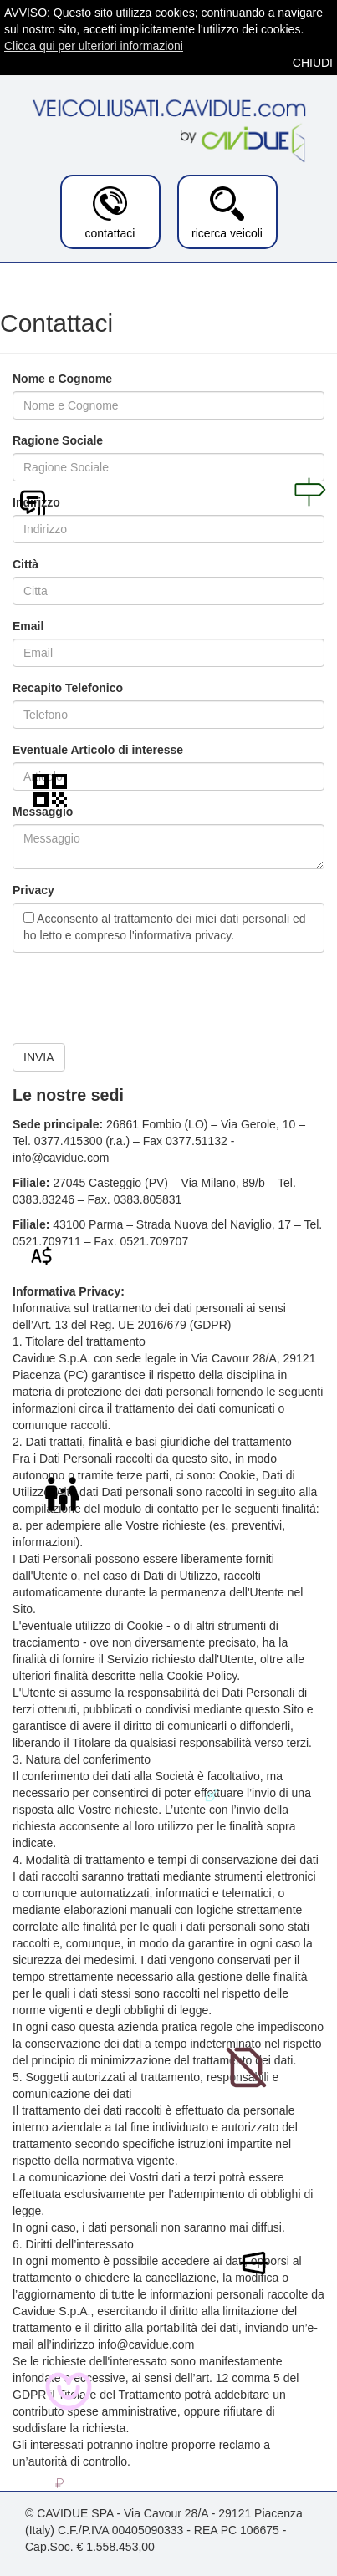  I want to click on scan or generate a QR code, so click(50, 791).